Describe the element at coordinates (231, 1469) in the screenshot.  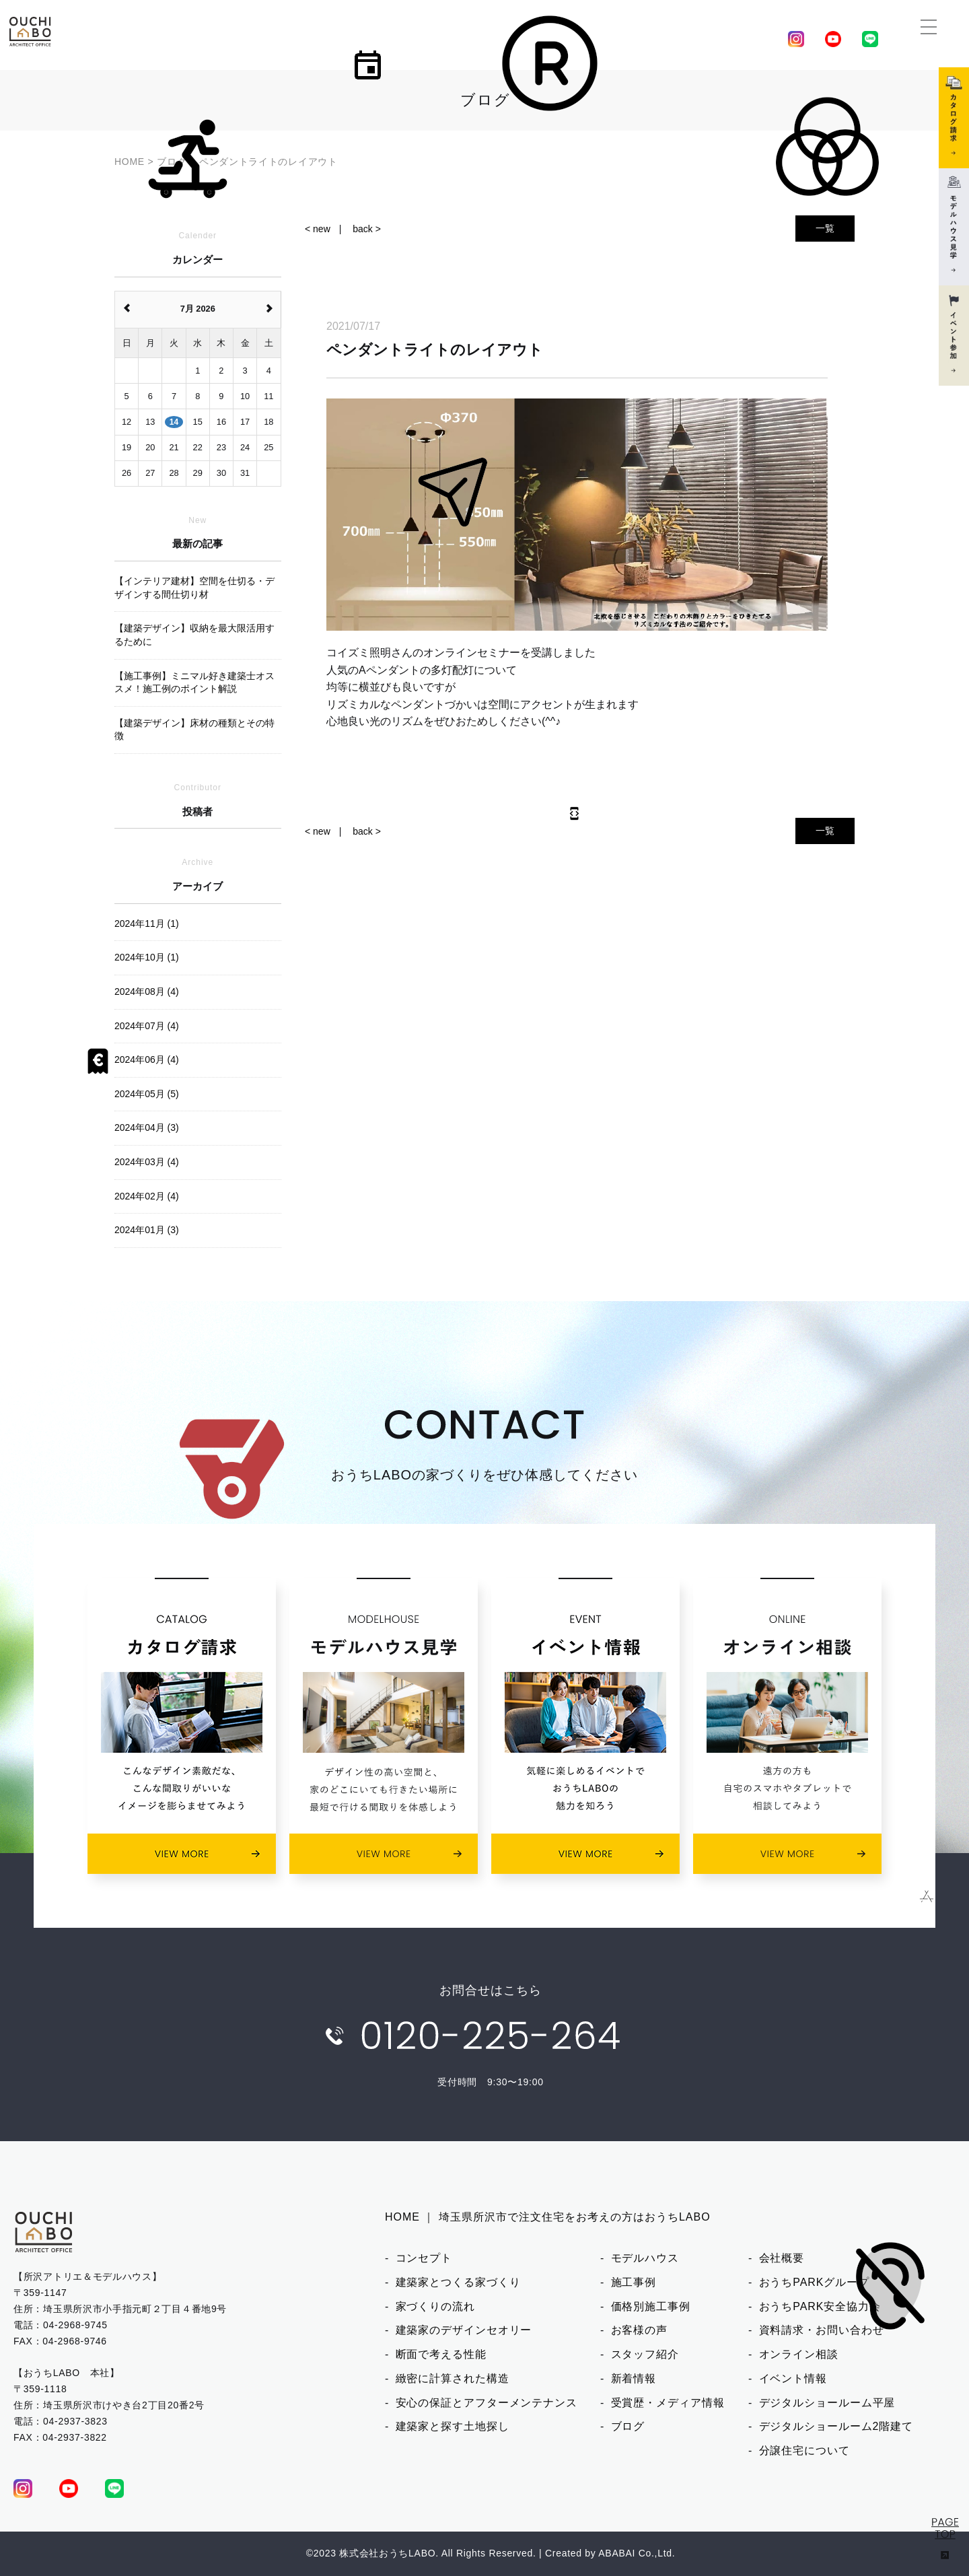
I see `view achievements or awards` at that location.